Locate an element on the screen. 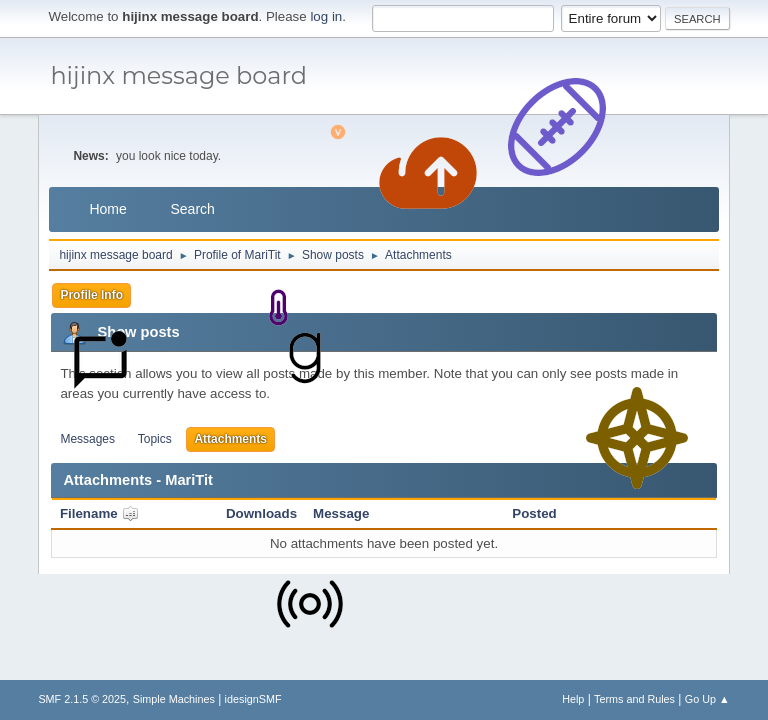  view current temperature reading is located at coordinates (278, 307).